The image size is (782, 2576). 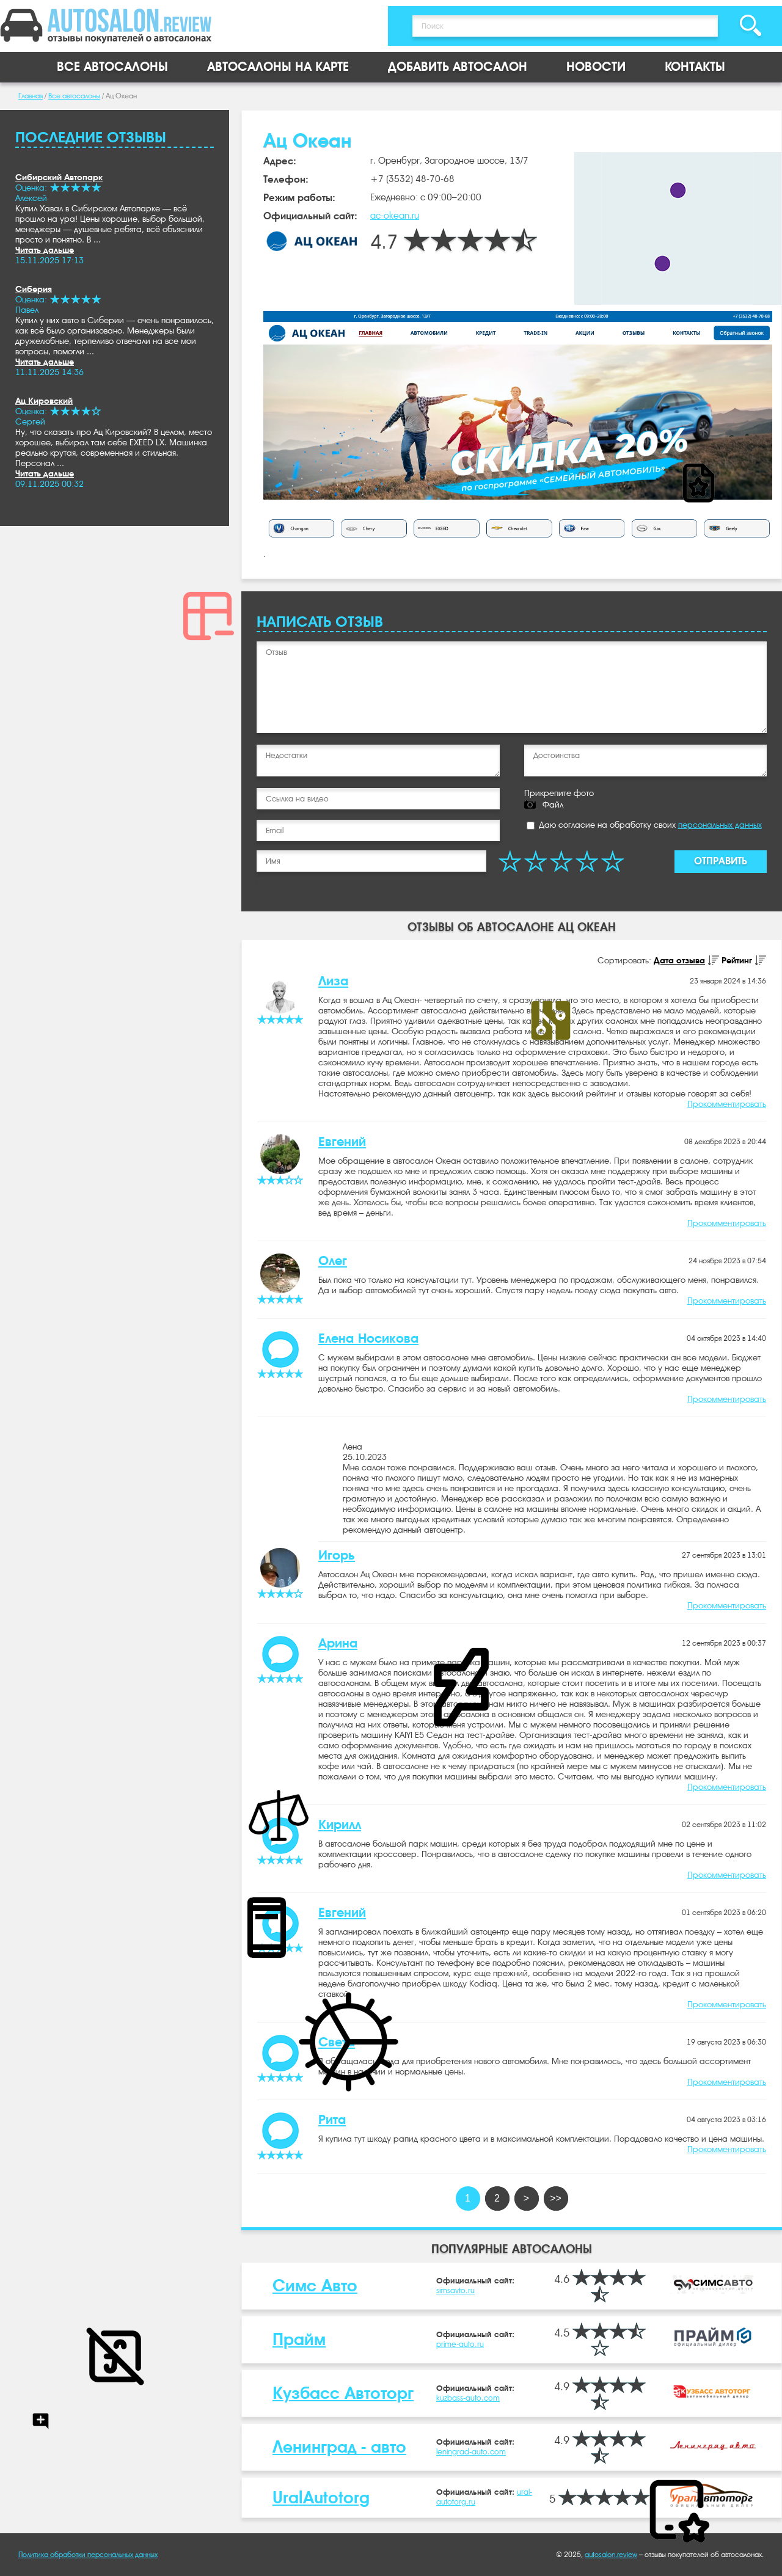 I want to click on remove a row or column from a table, so click(x=207, y=616).